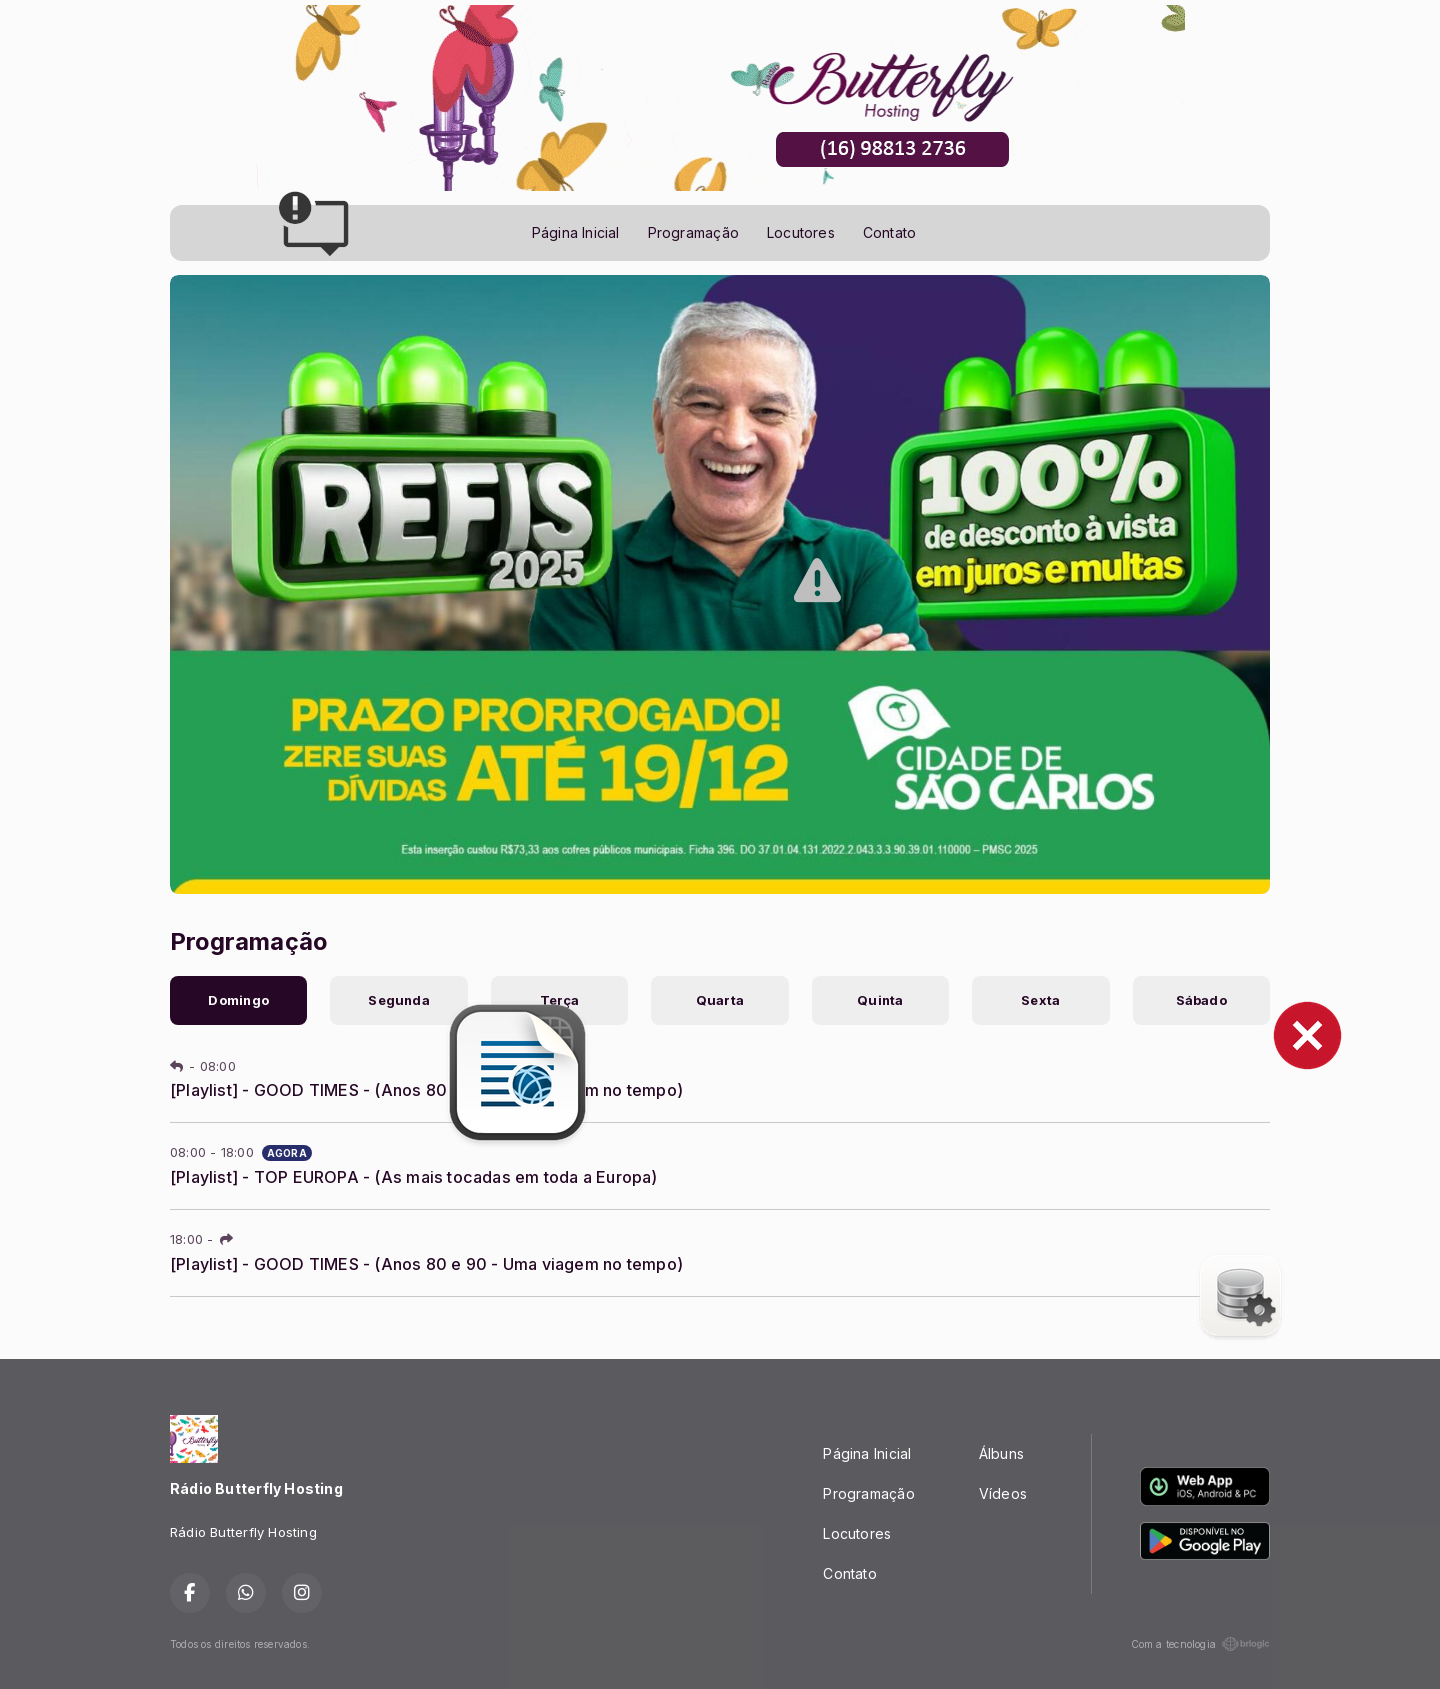 The width and height of the screenshot is (1440, 1689). Describe the element at coordinates (817, 581) in the screenshot. I see `indicates a warning or caution in a dialog` at that location.